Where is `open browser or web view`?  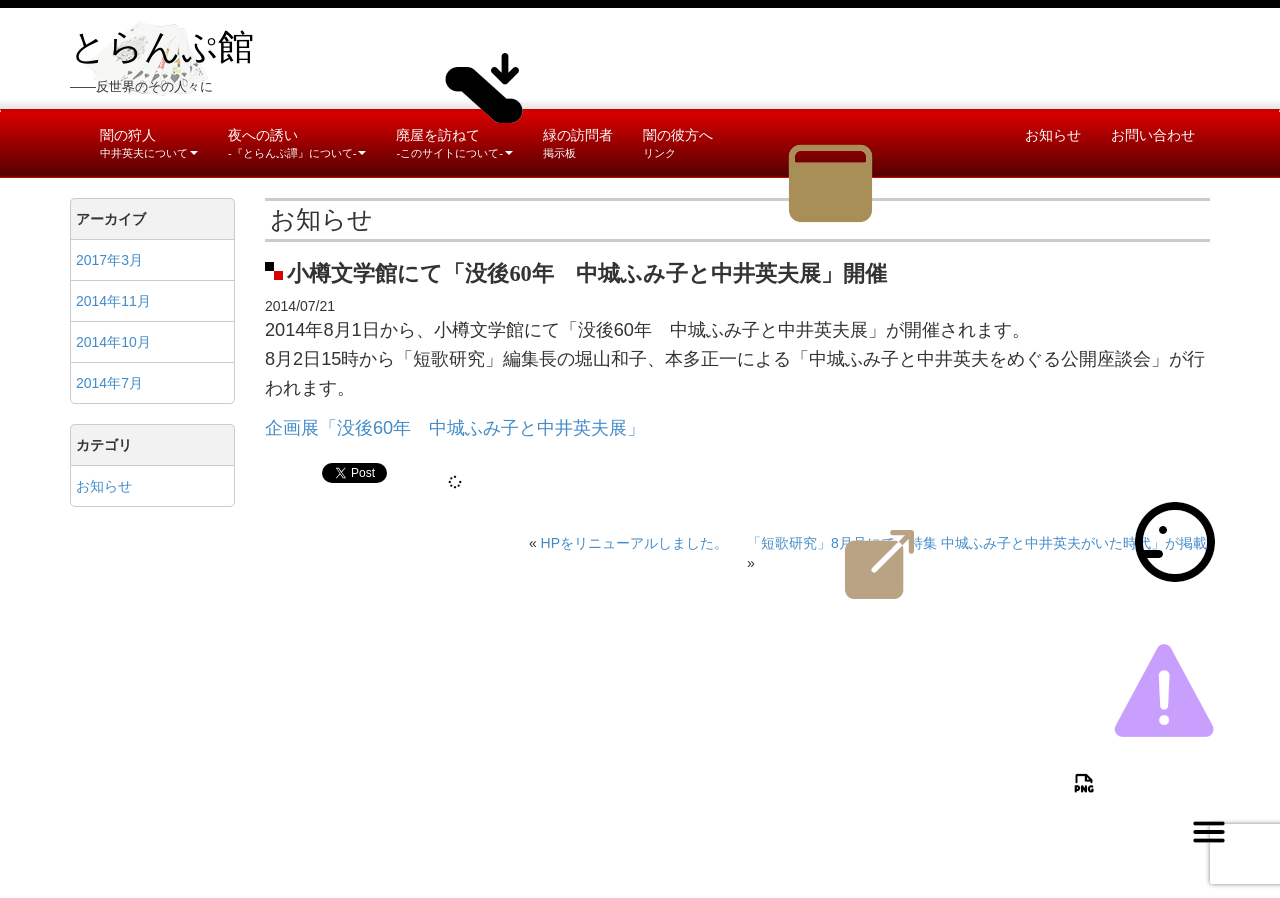 open browser or web view is located at coordinates (830, 183).